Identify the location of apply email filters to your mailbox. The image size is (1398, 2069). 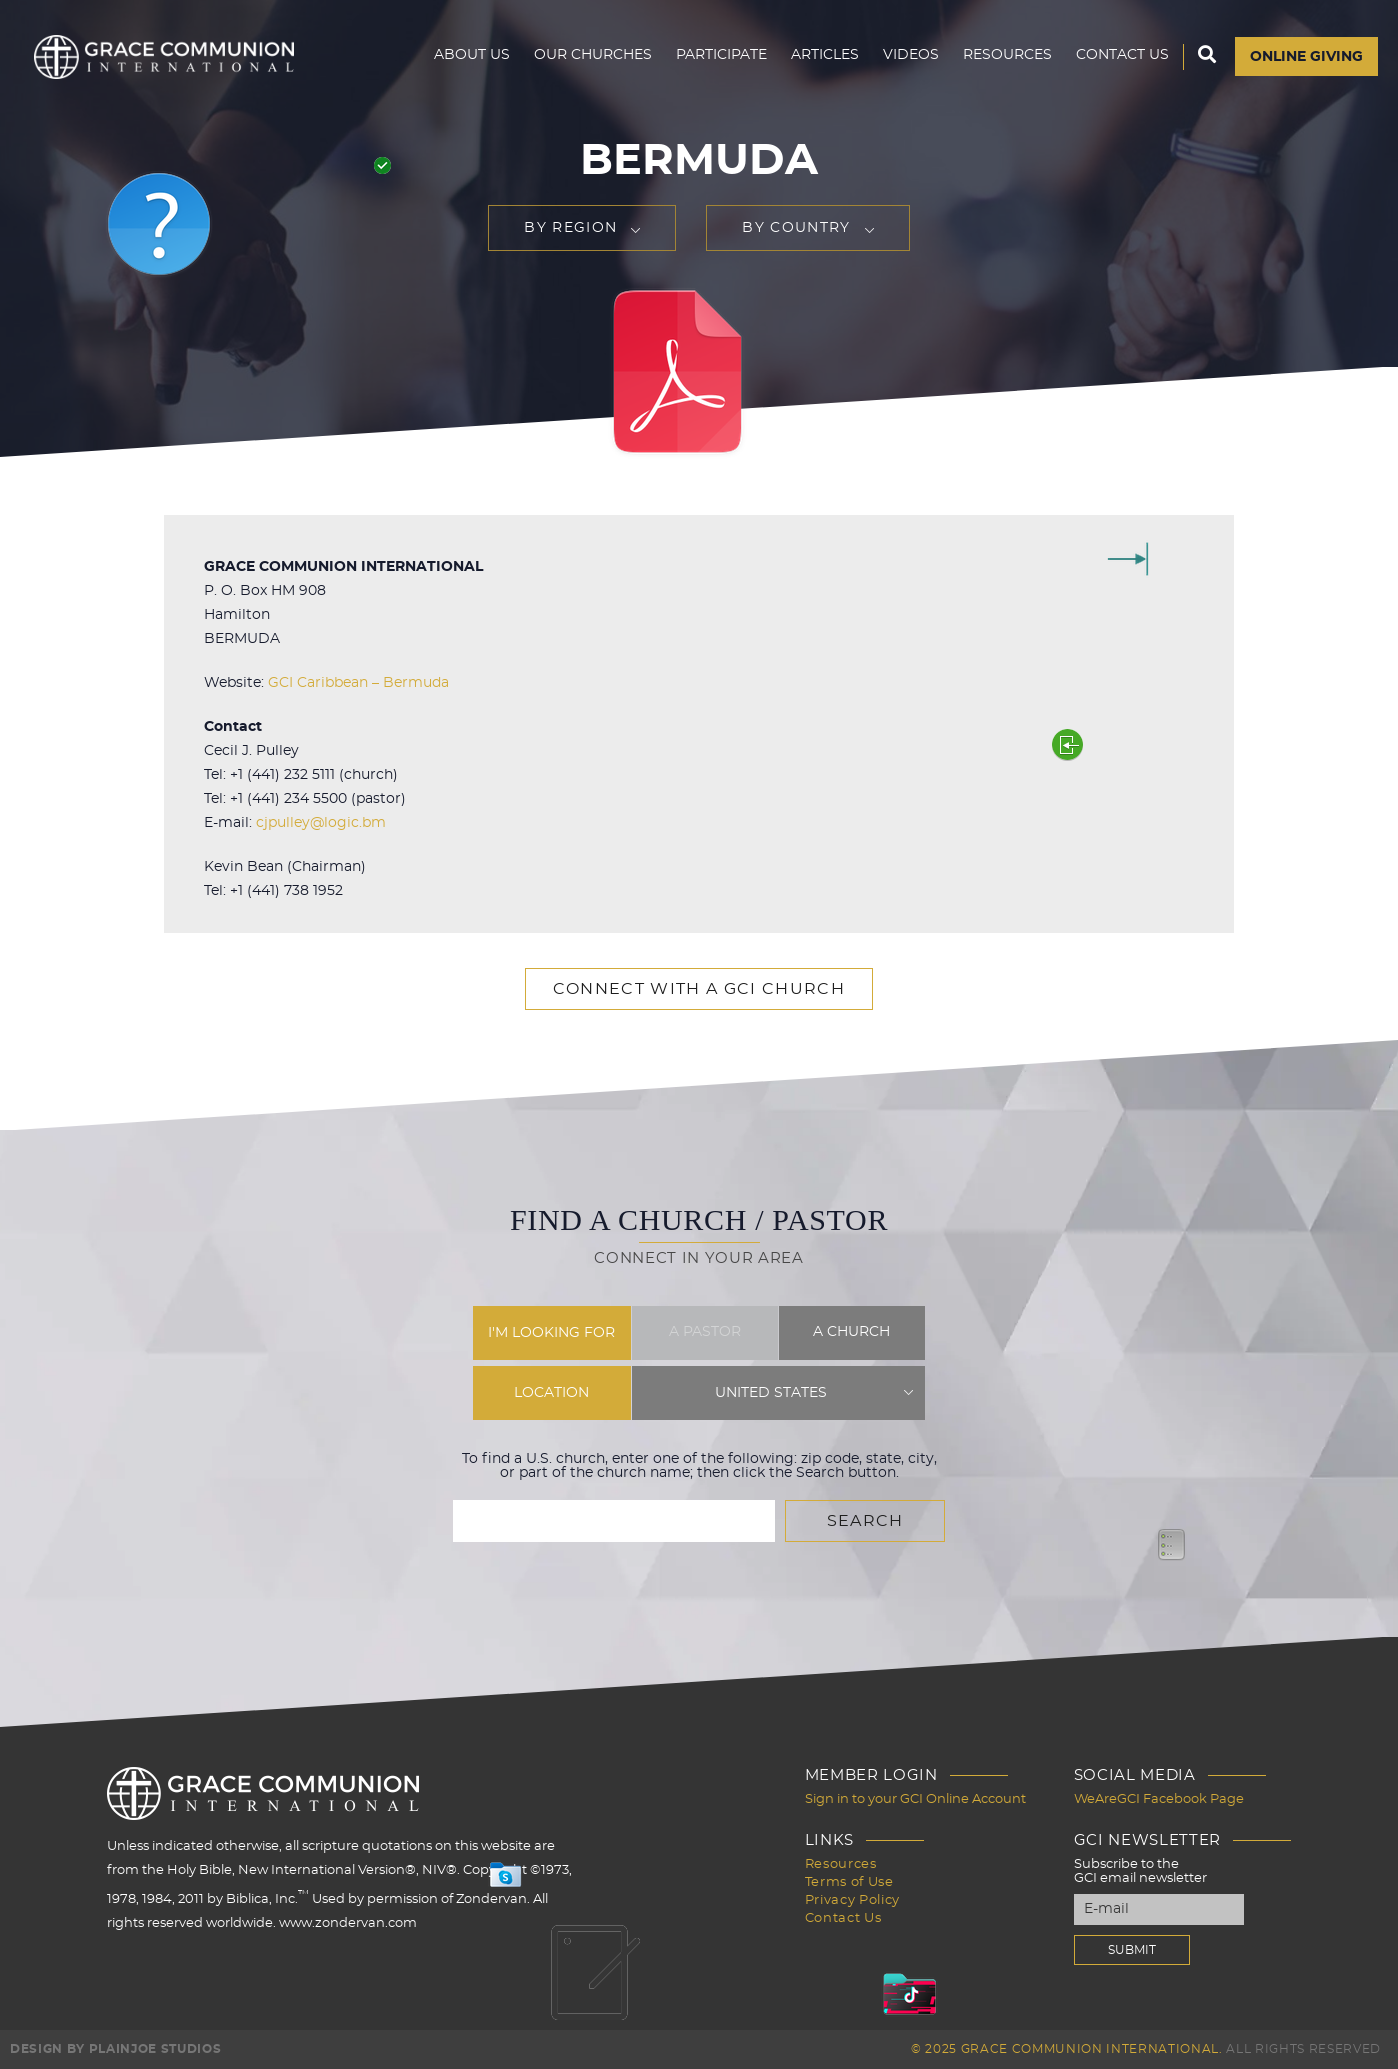
(382, 165).